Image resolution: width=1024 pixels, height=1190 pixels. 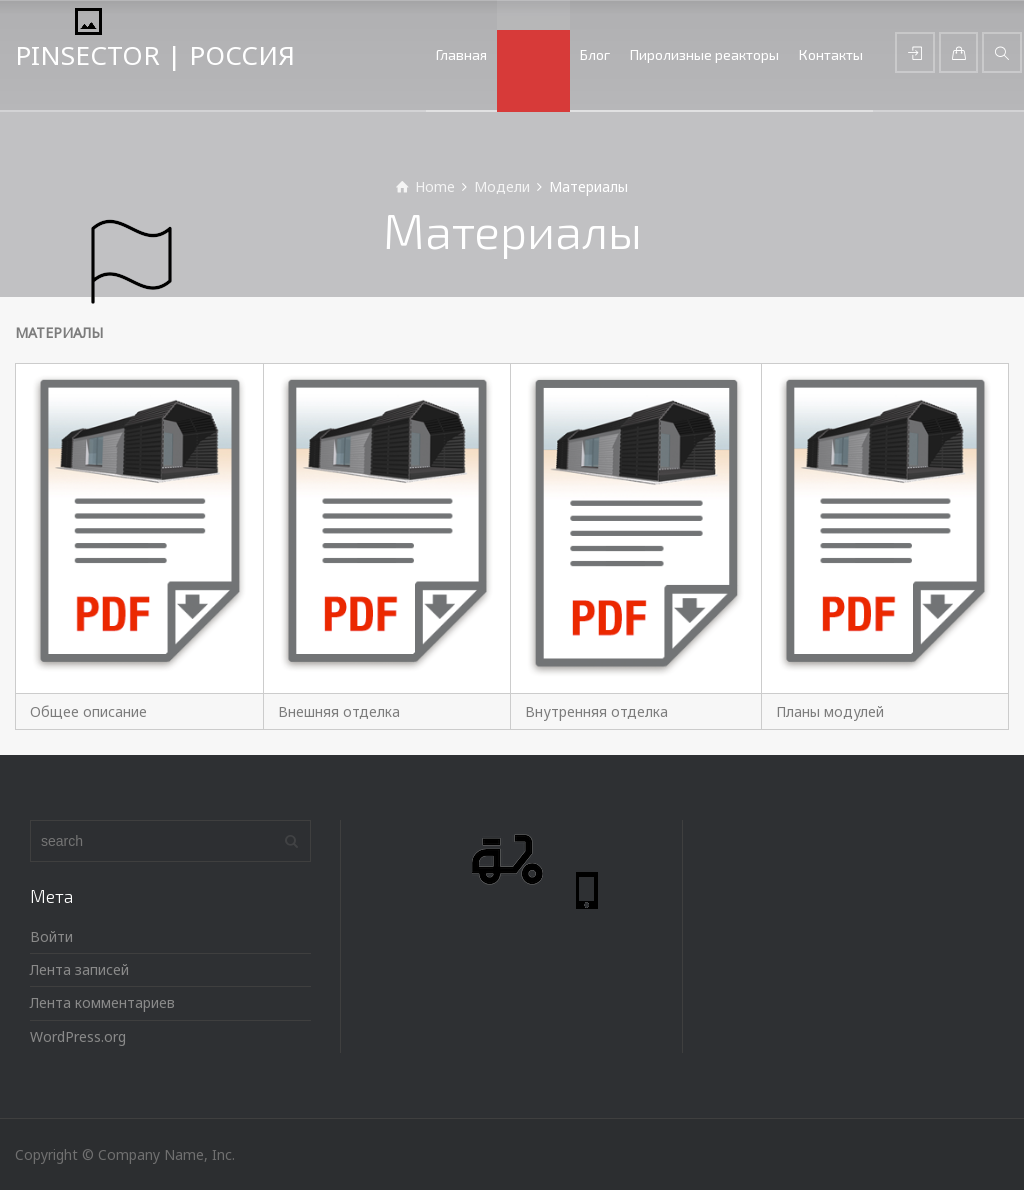 I want to click on indicates mobile device or smartphone, so click(x=587, y=890).